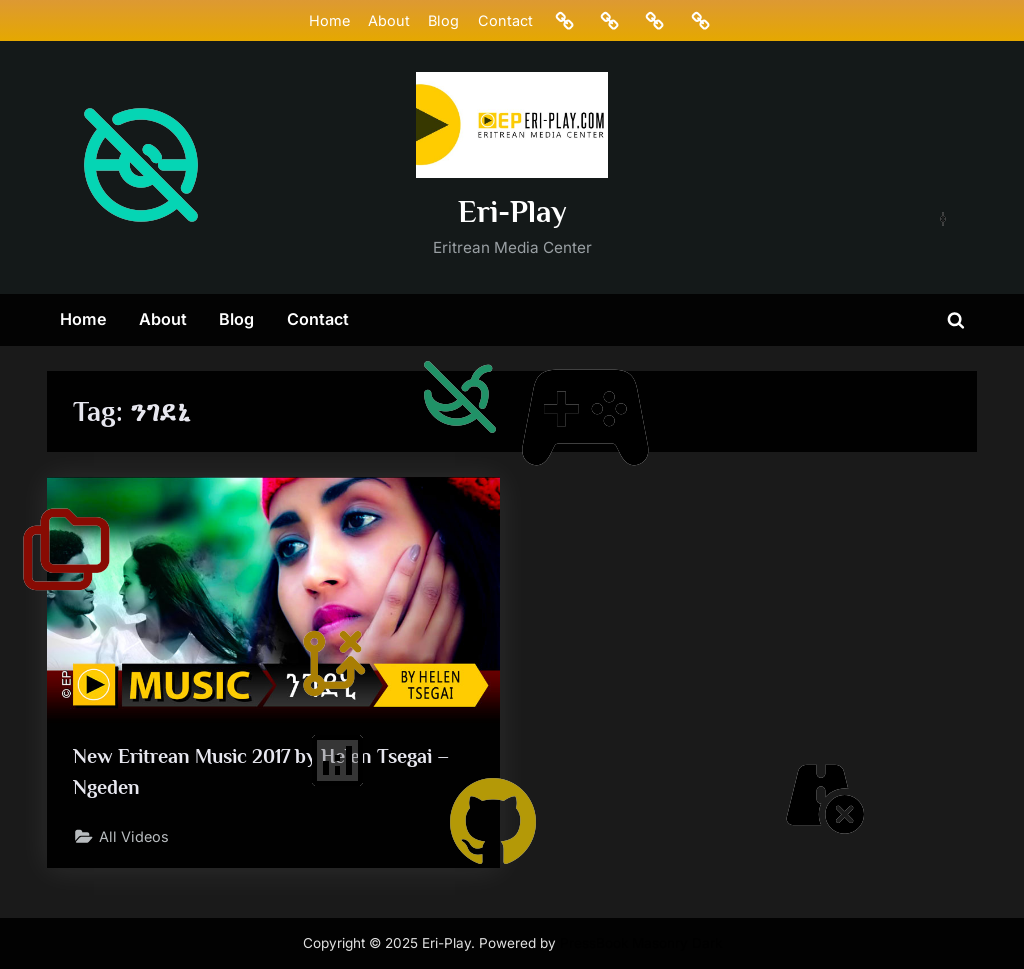  Describe the element at coordinates (821, 795) in the screenshot. I see `road closure or blocked route` at that location.